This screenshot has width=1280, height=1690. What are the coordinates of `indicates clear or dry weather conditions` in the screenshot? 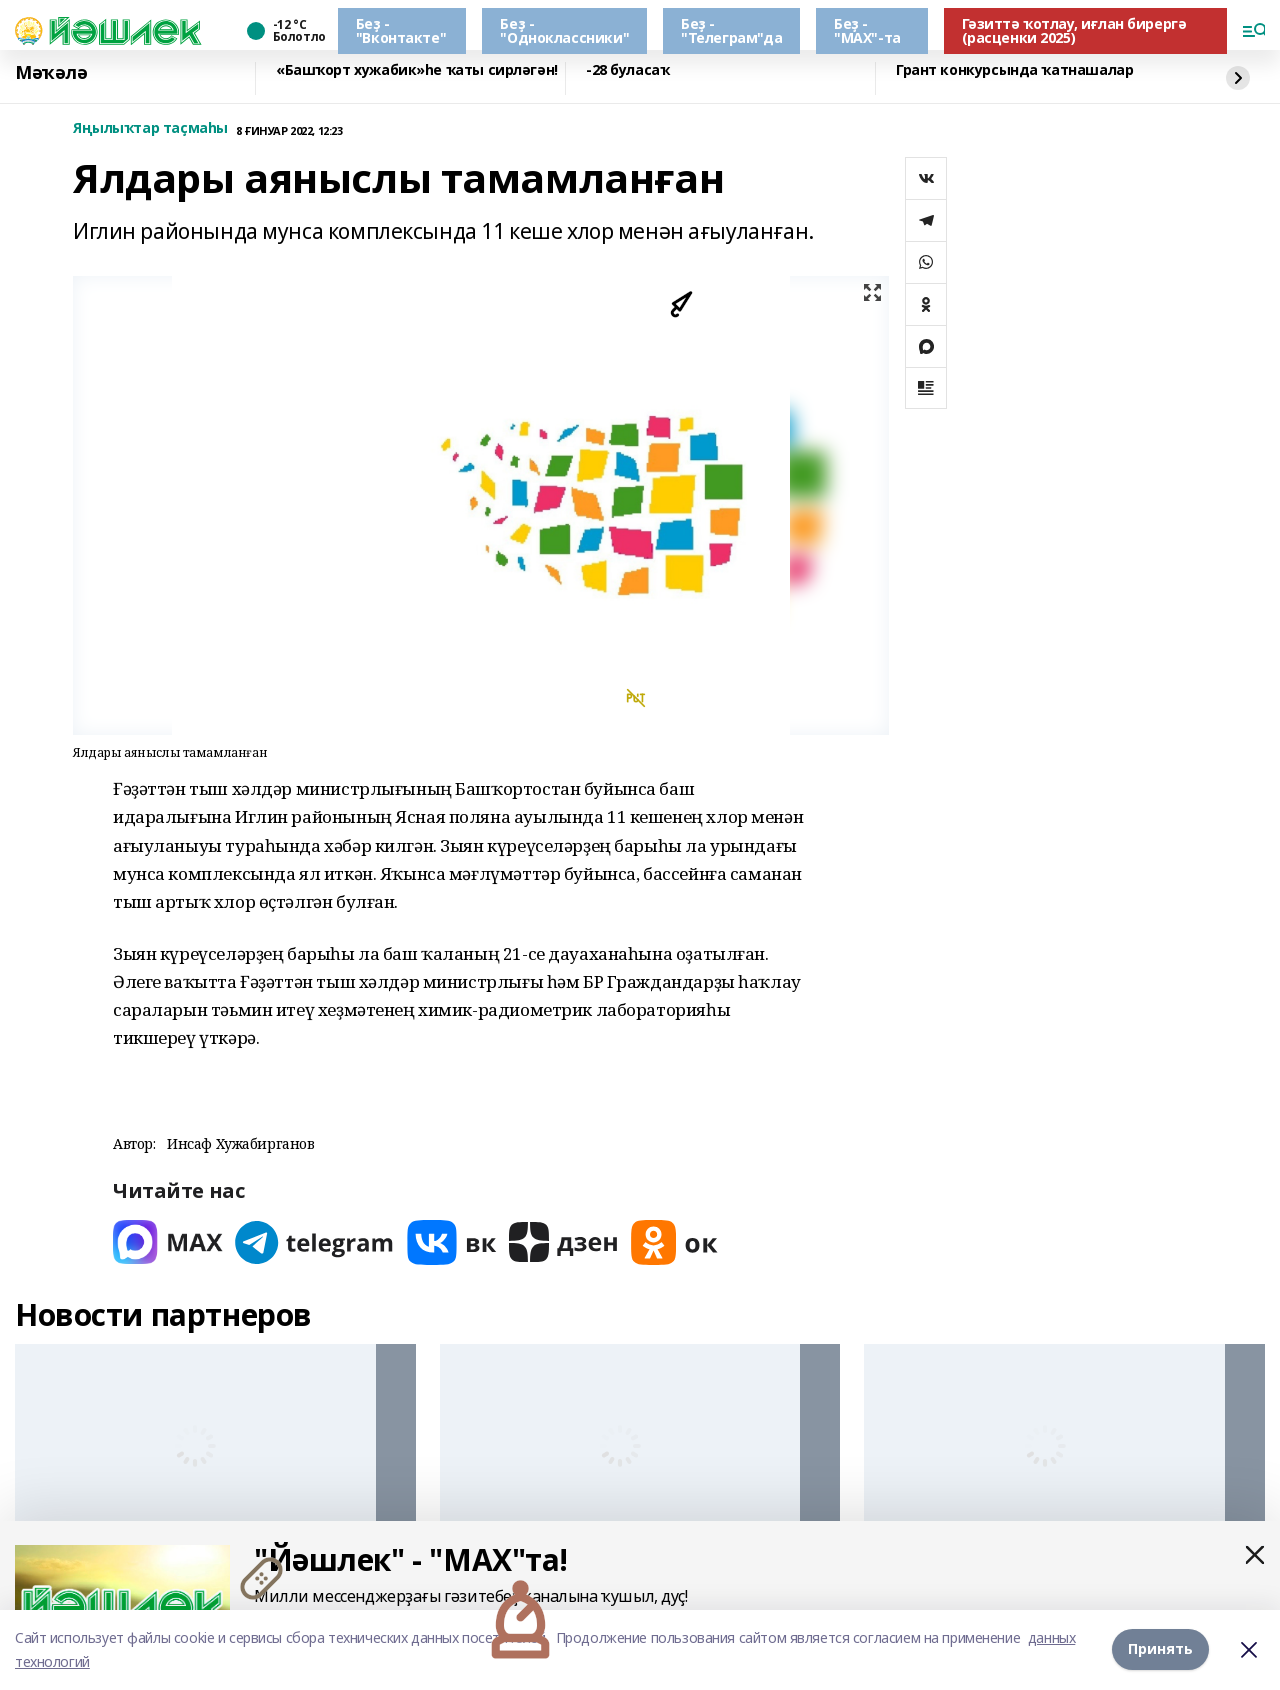 It's located at (681, 303).